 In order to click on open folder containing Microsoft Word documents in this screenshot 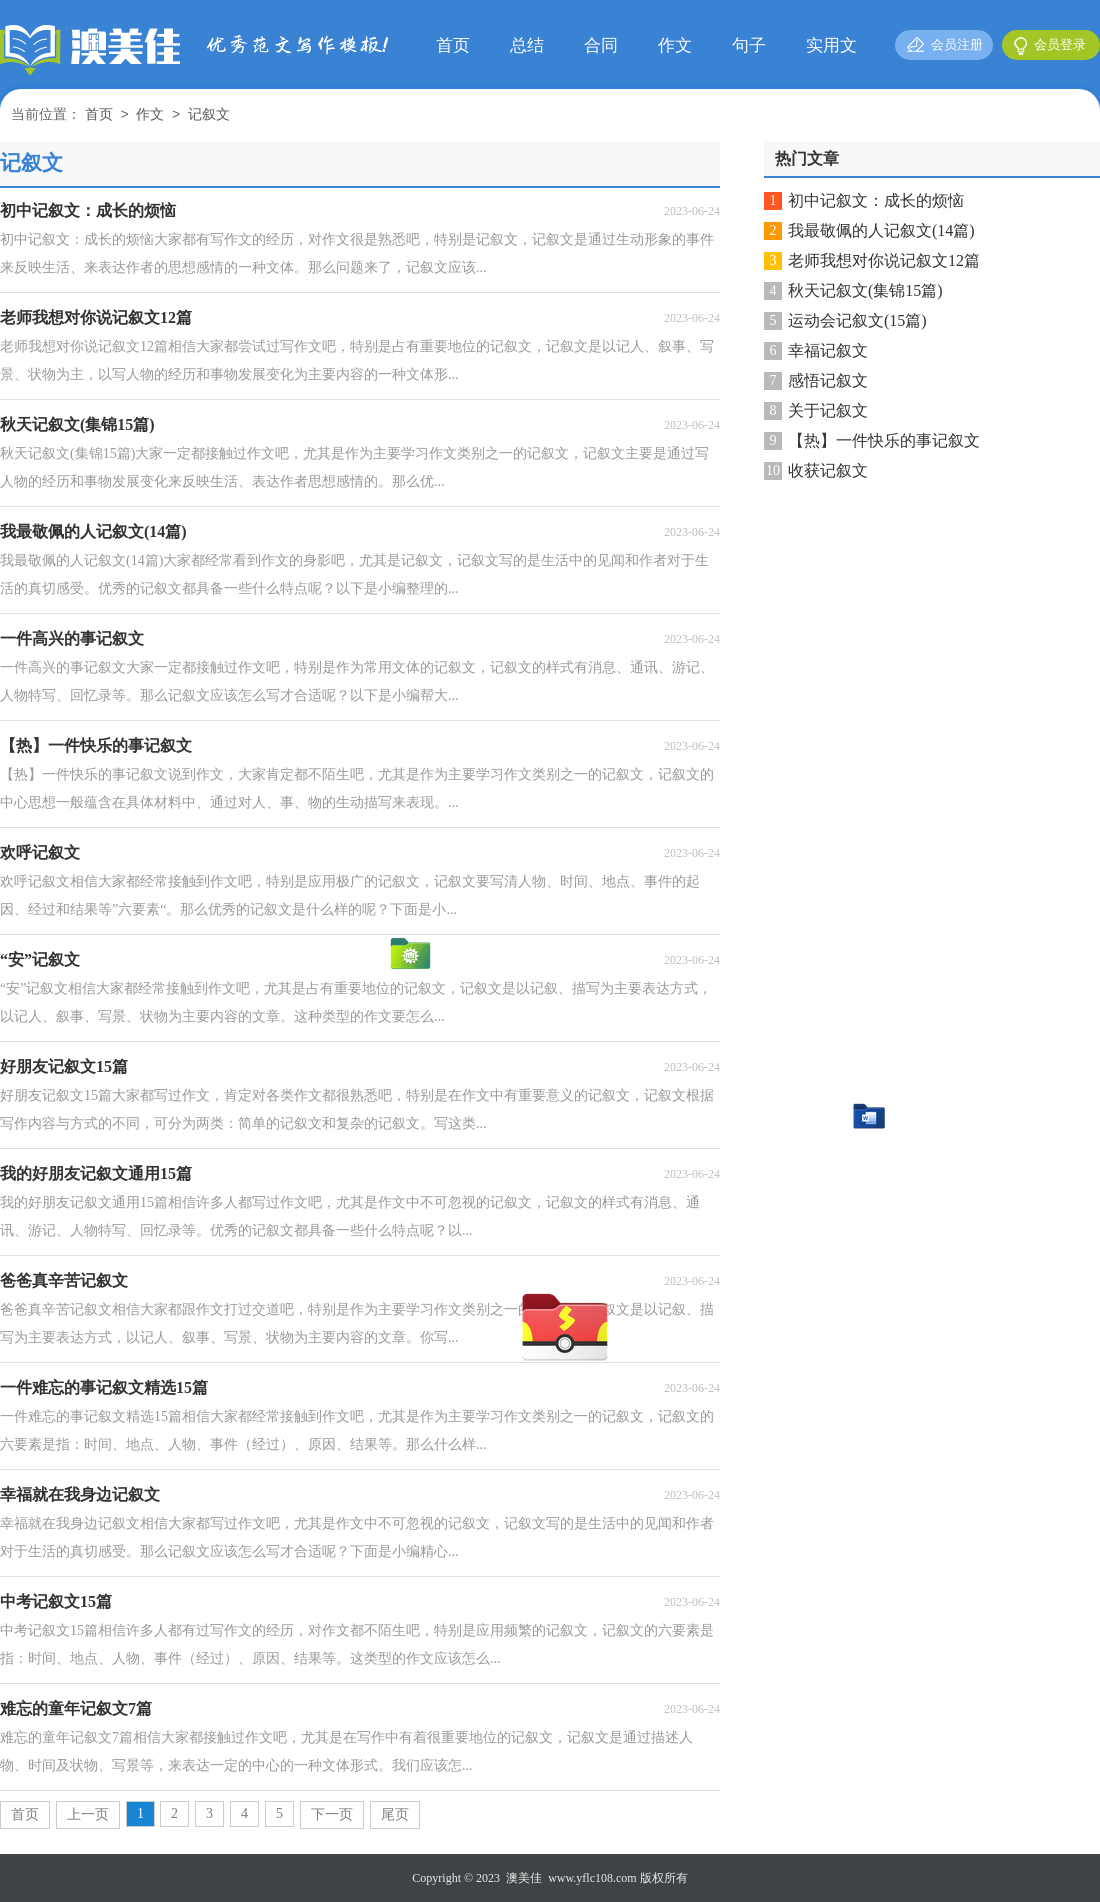, I will do `click(869, 1117)`.